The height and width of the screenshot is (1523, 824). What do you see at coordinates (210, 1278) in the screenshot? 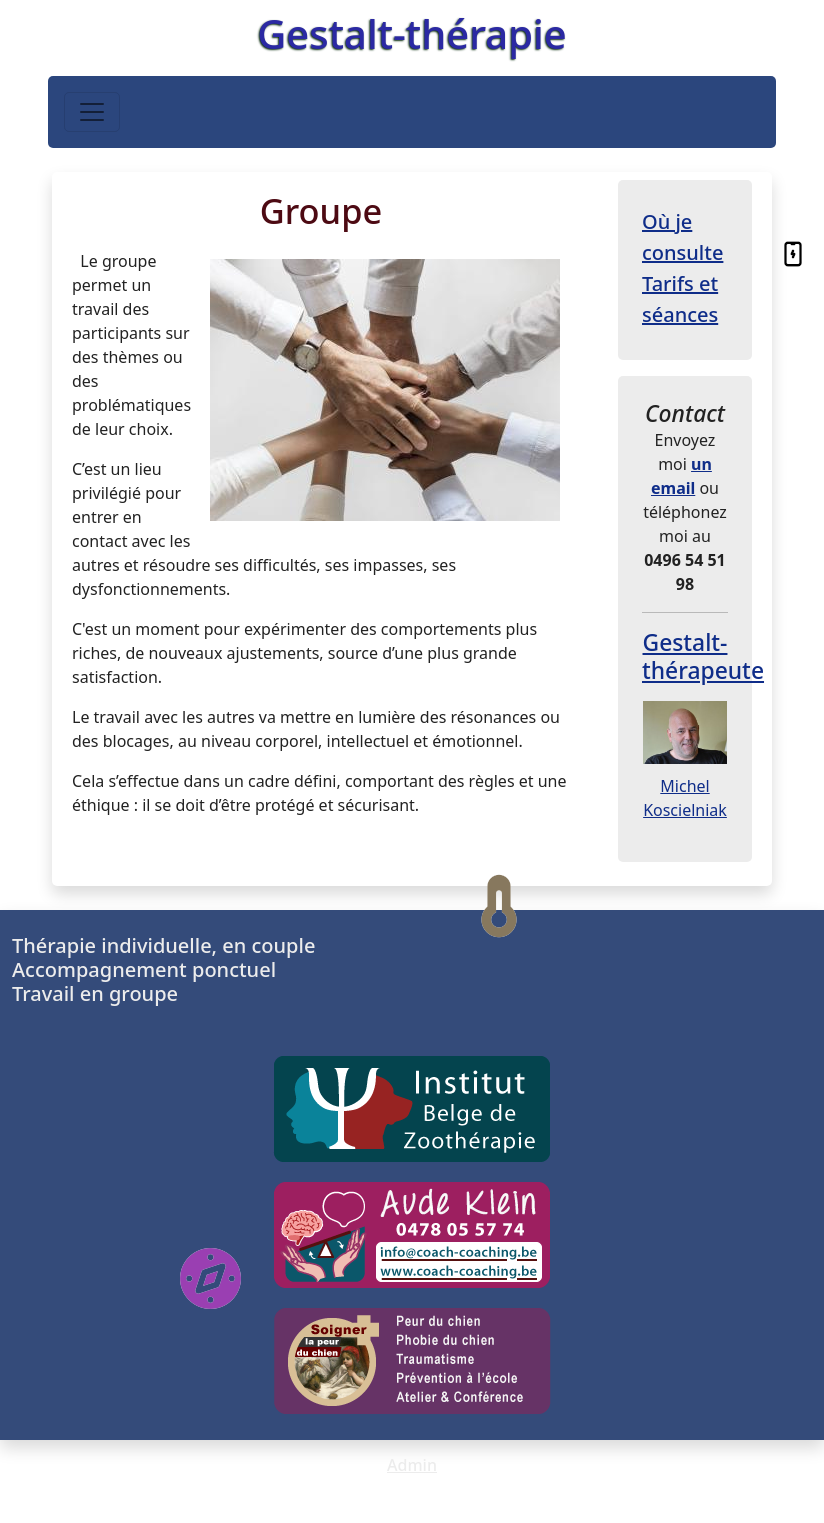
I see `access navigation or directions` at bounding box center [210, 1278].